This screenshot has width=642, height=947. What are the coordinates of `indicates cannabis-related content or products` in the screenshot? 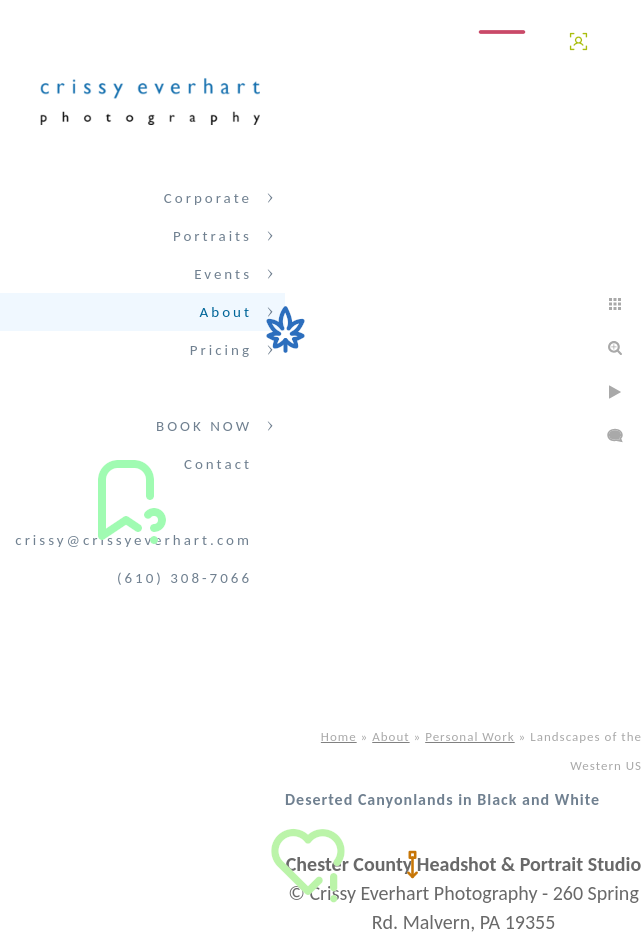 It's located at (285, 329).